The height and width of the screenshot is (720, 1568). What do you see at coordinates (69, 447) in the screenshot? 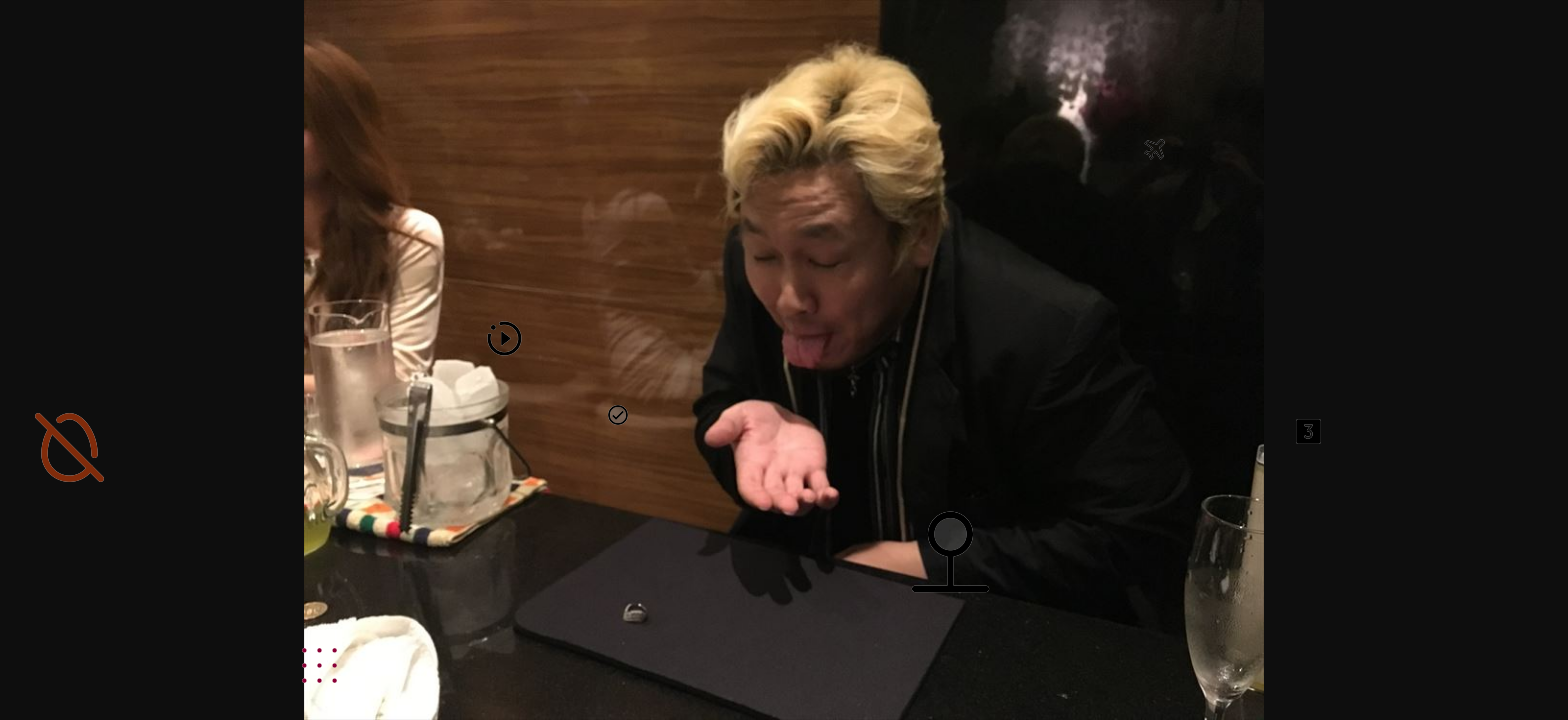
I see `indicates egg-free or no eggs` at bounding box center [69, 447].